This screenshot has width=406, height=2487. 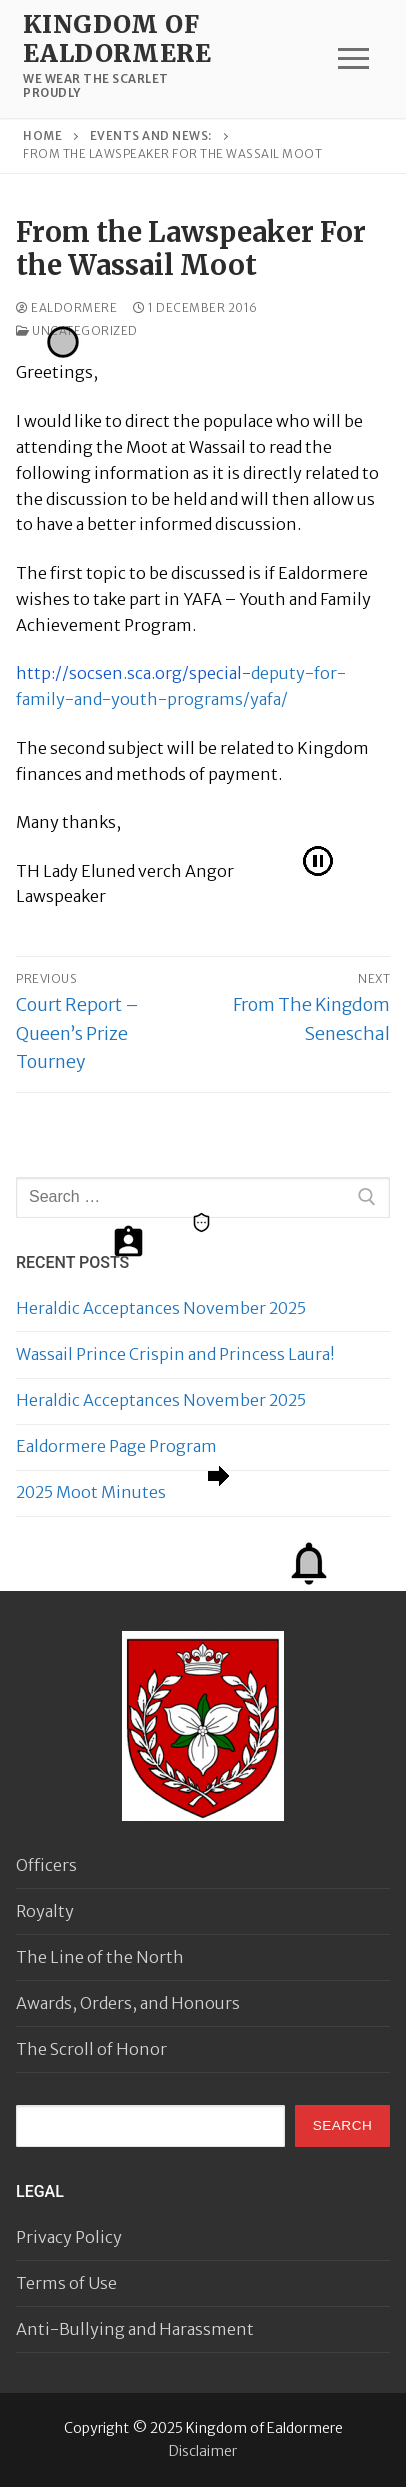 I want to click on security settings in progress, so click(x=201, y=1222).